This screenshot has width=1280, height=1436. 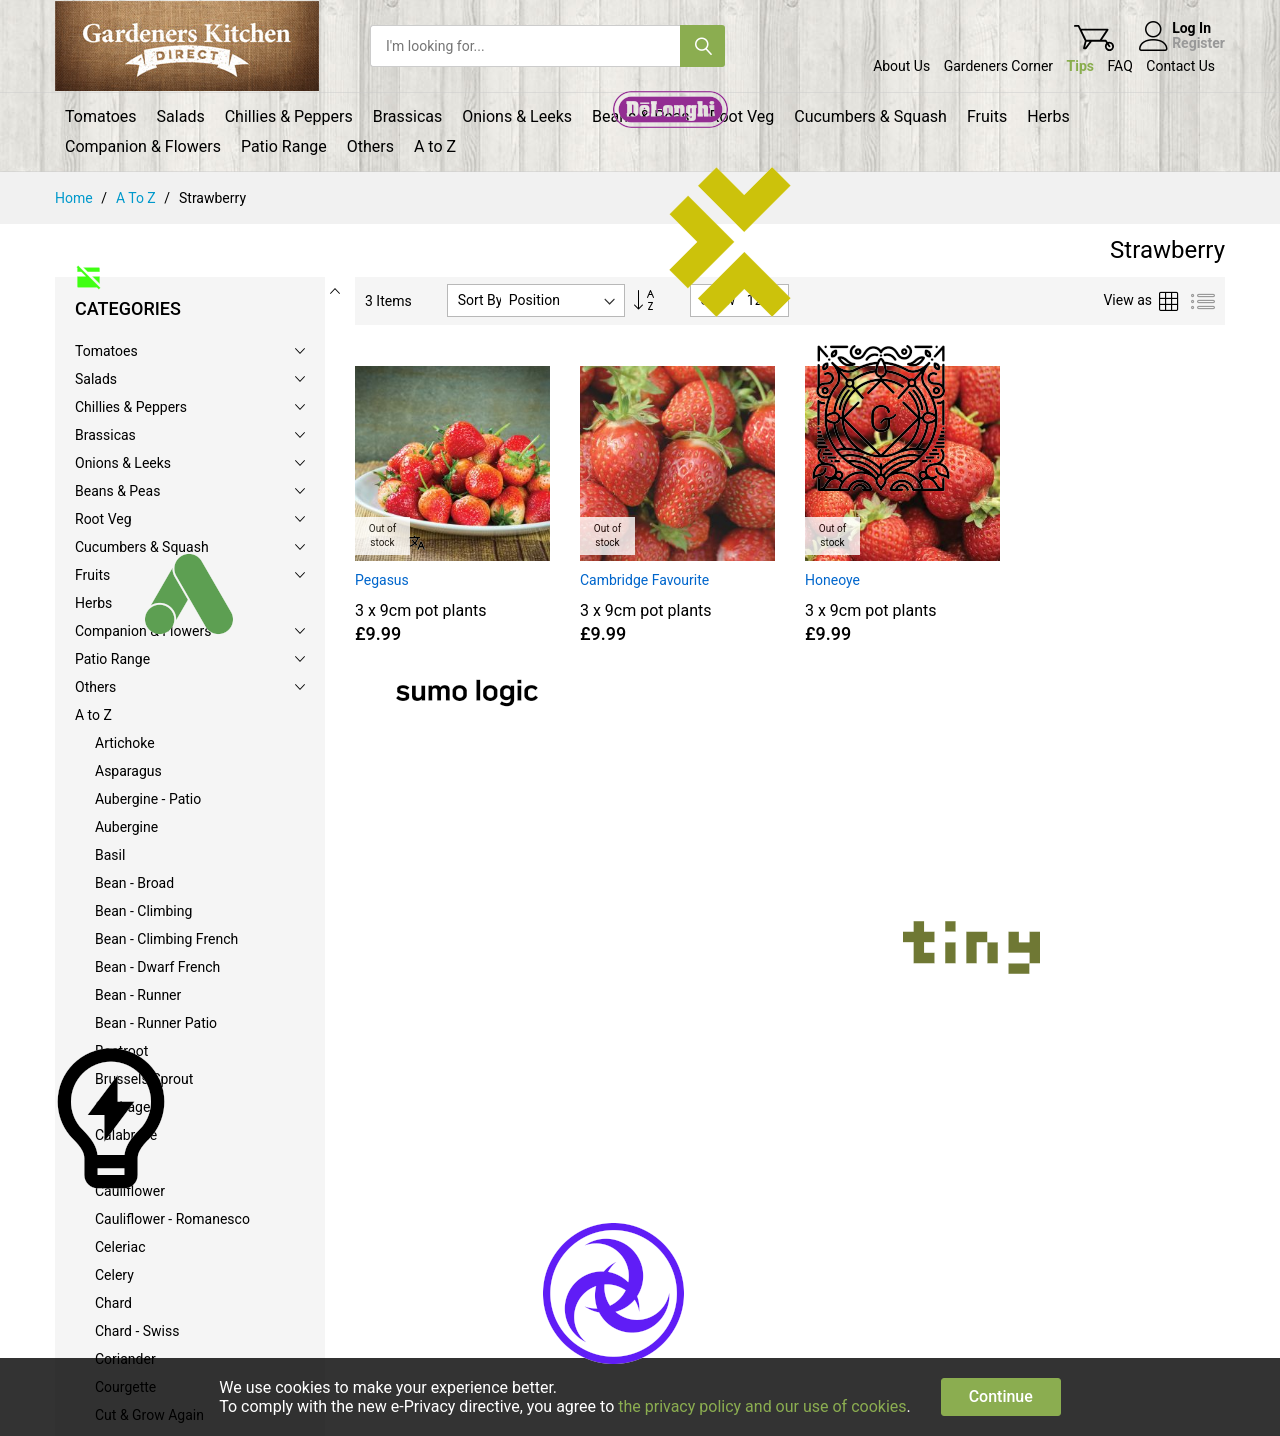 What do you see at coordinates (88, 277) in the screenshot?
I see `no credit card required` at bounding box center [88, 277].